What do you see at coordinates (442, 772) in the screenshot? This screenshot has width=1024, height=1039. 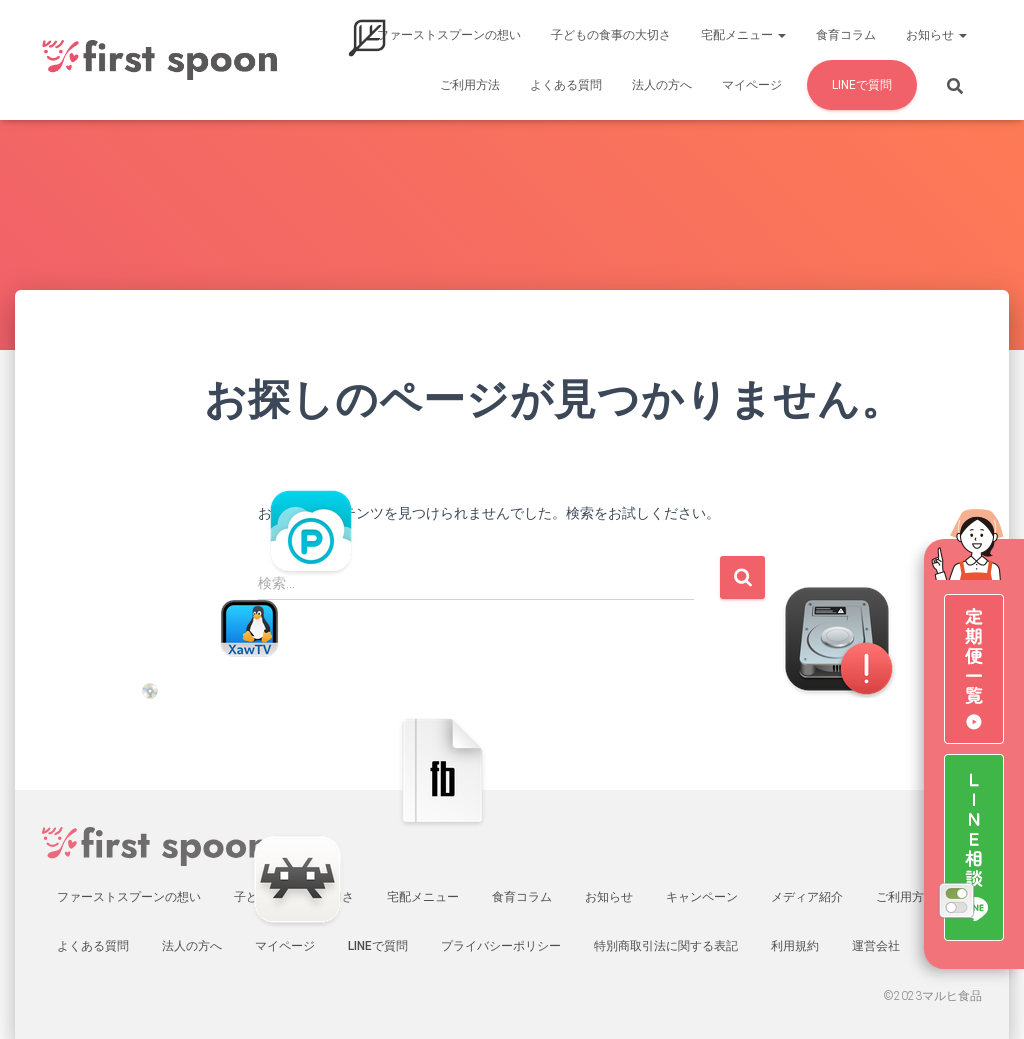 I see `a fictionbook (.fb2) ebook file` at bounding box center [442, 772].